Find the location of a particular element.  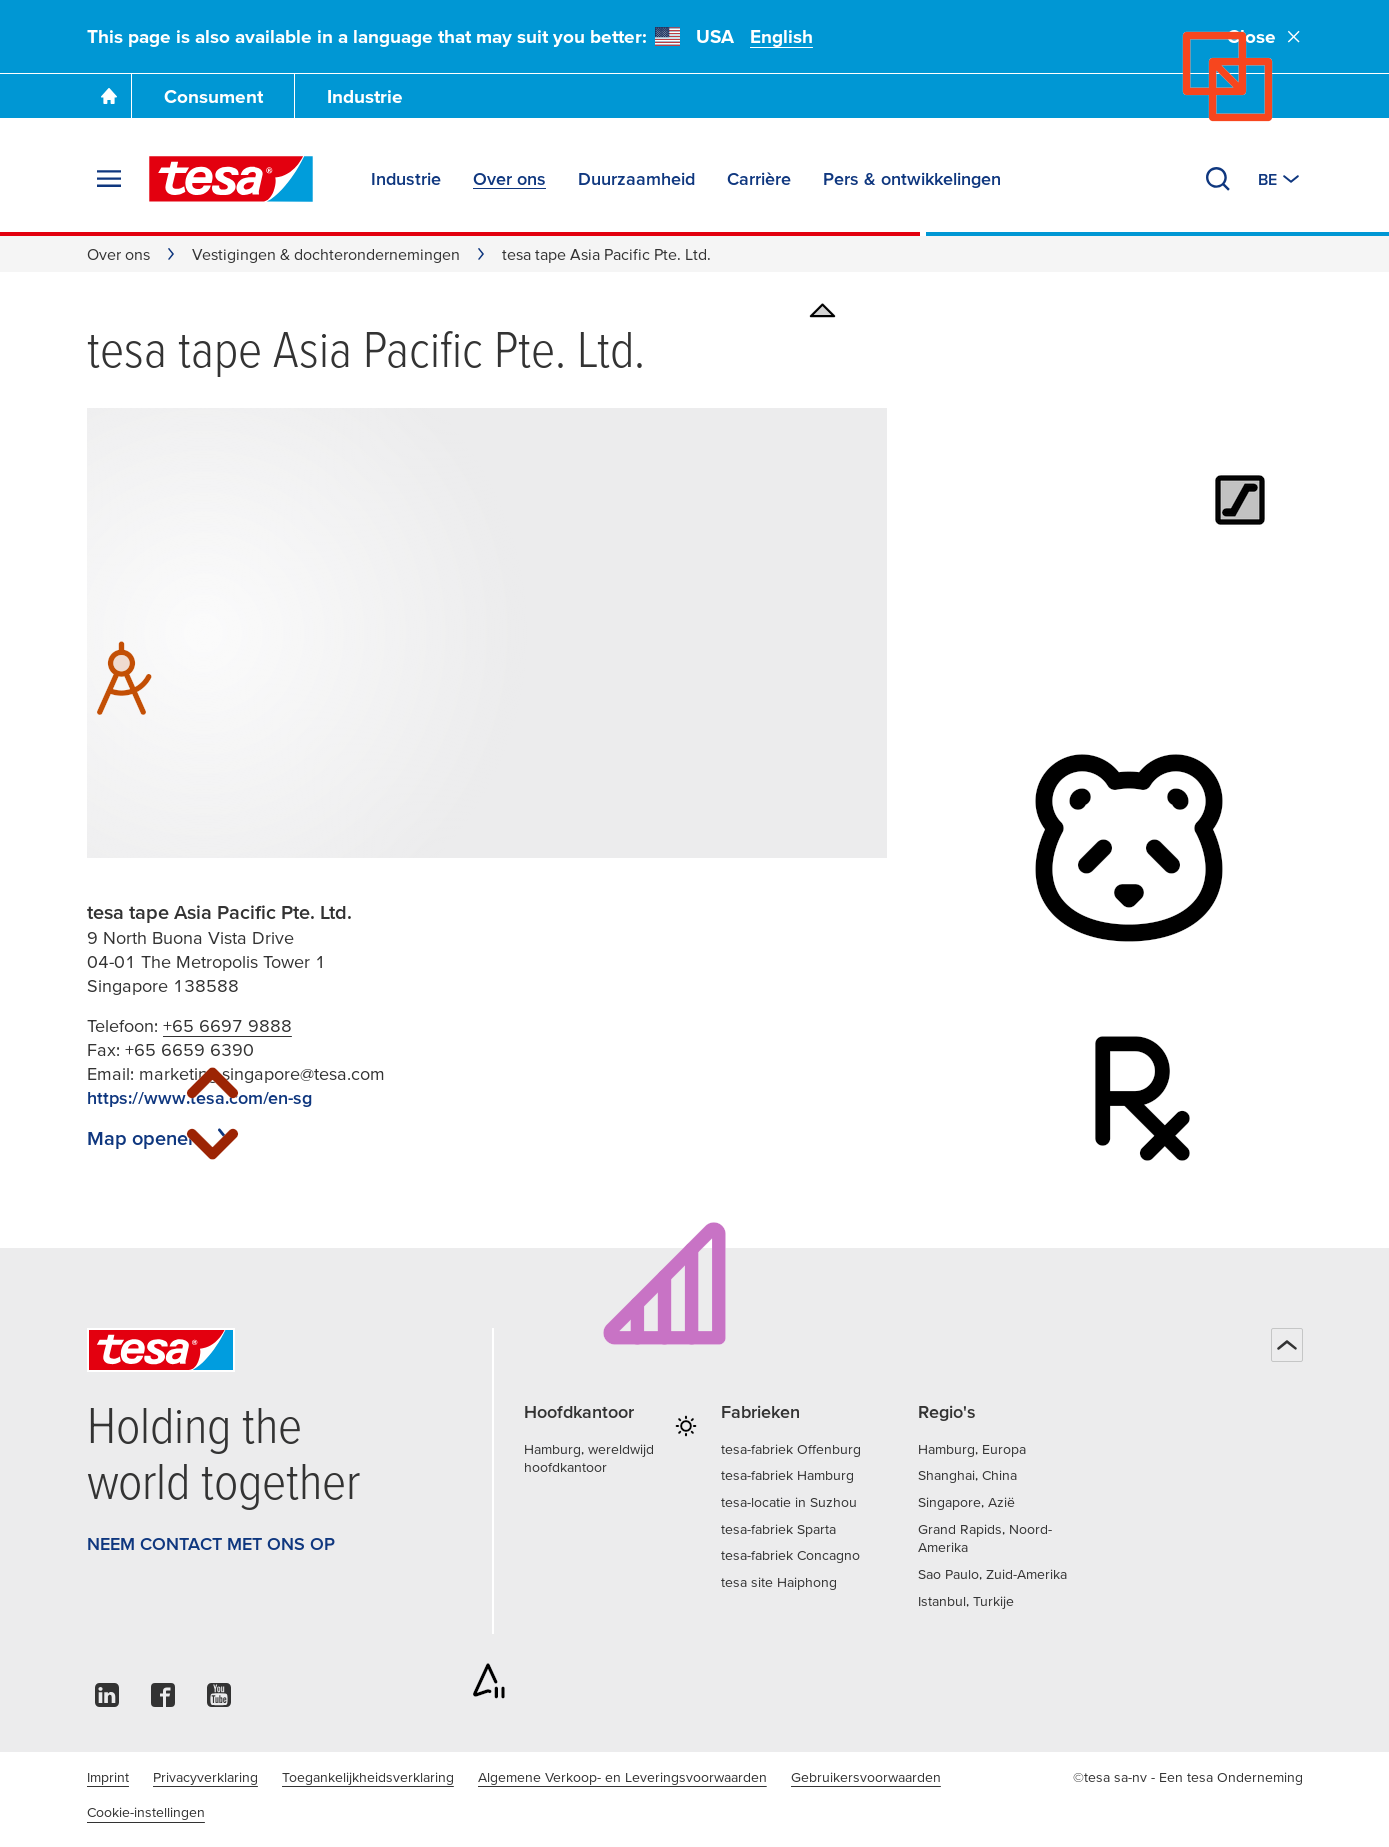

access panda or animal-themed content is located at coordinates (1129, 848).